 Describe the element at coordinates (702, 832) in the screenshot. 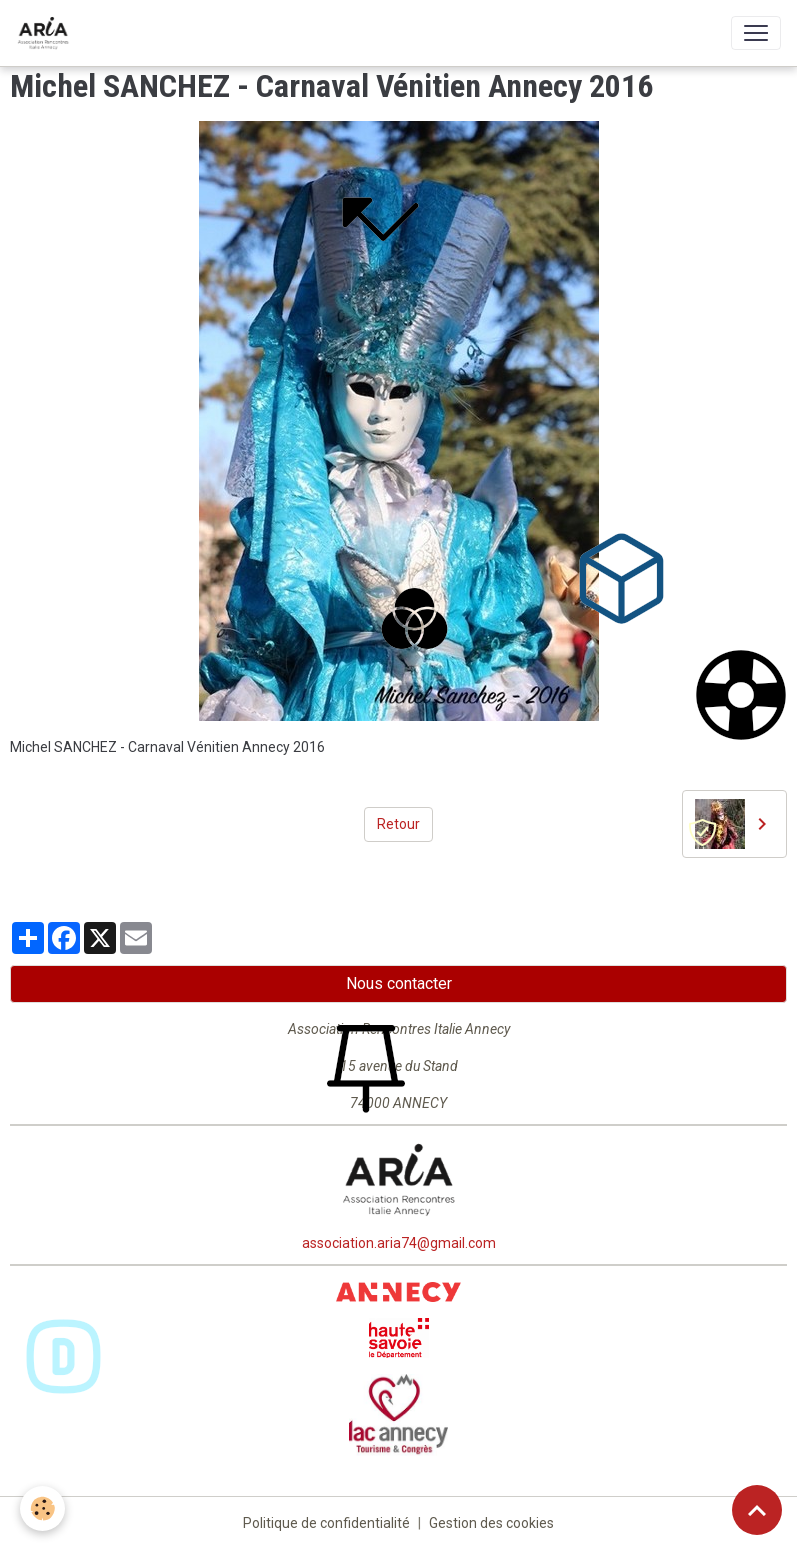

I see `indicates verified security or protection status` at that location.